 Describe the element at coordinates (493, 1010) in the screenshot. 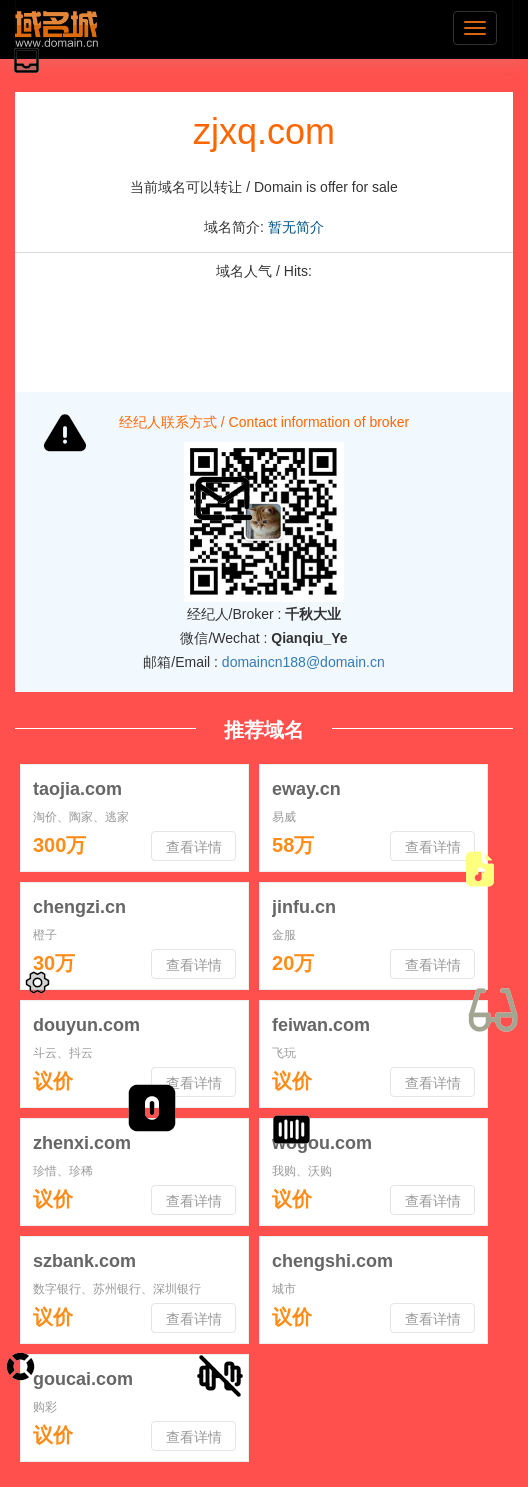

I see `access reading mode or reader view` at that location.